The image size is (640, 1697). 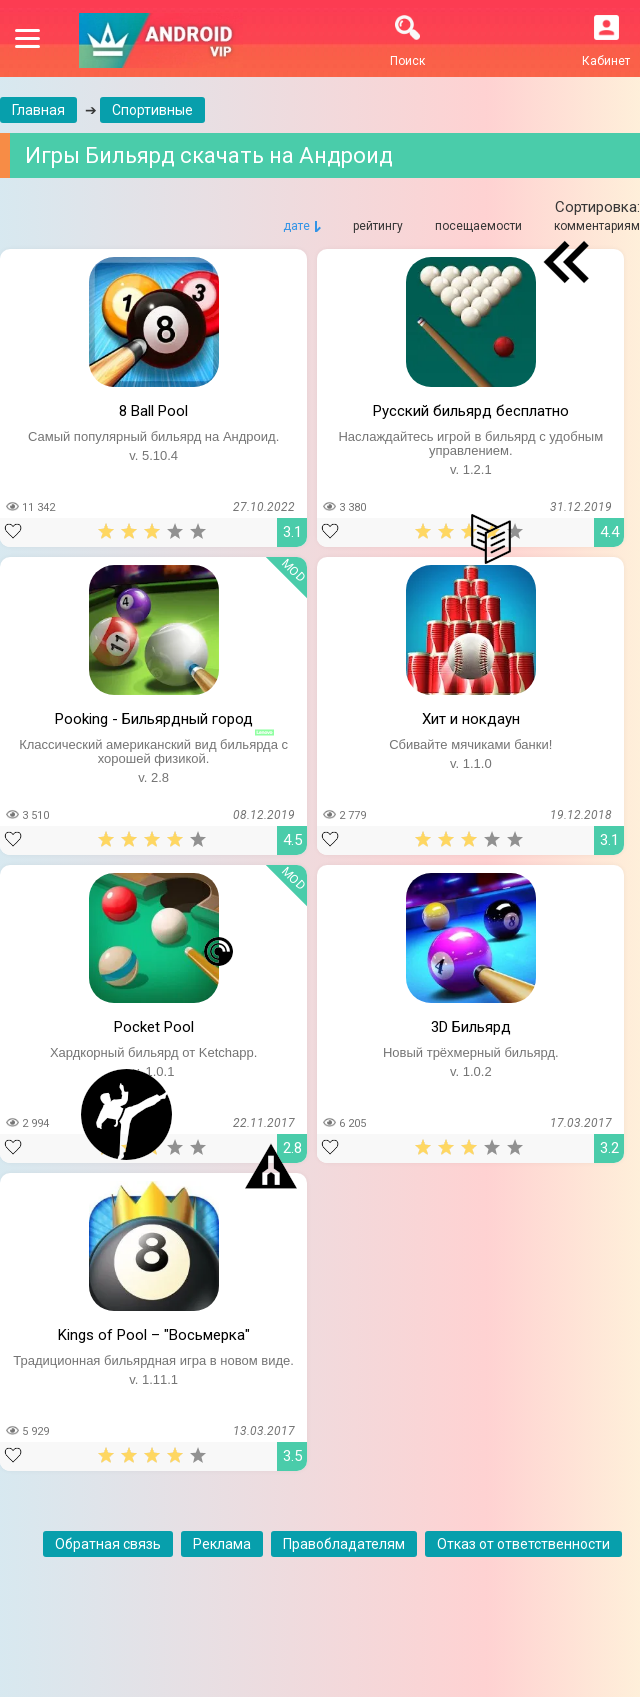 I want to click on open carrd website builder, so click(x=491, y=539).